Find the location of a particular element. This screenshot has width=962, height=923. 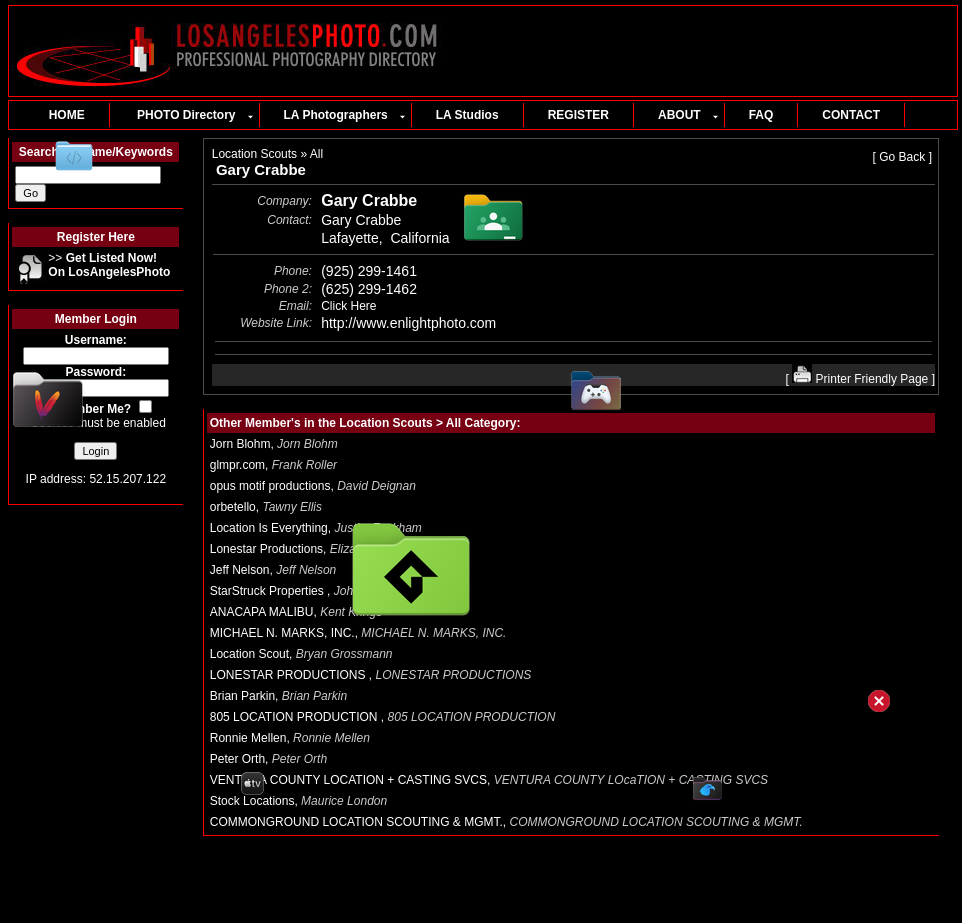

open google classroom files folder is located at coordinates (493, 219).